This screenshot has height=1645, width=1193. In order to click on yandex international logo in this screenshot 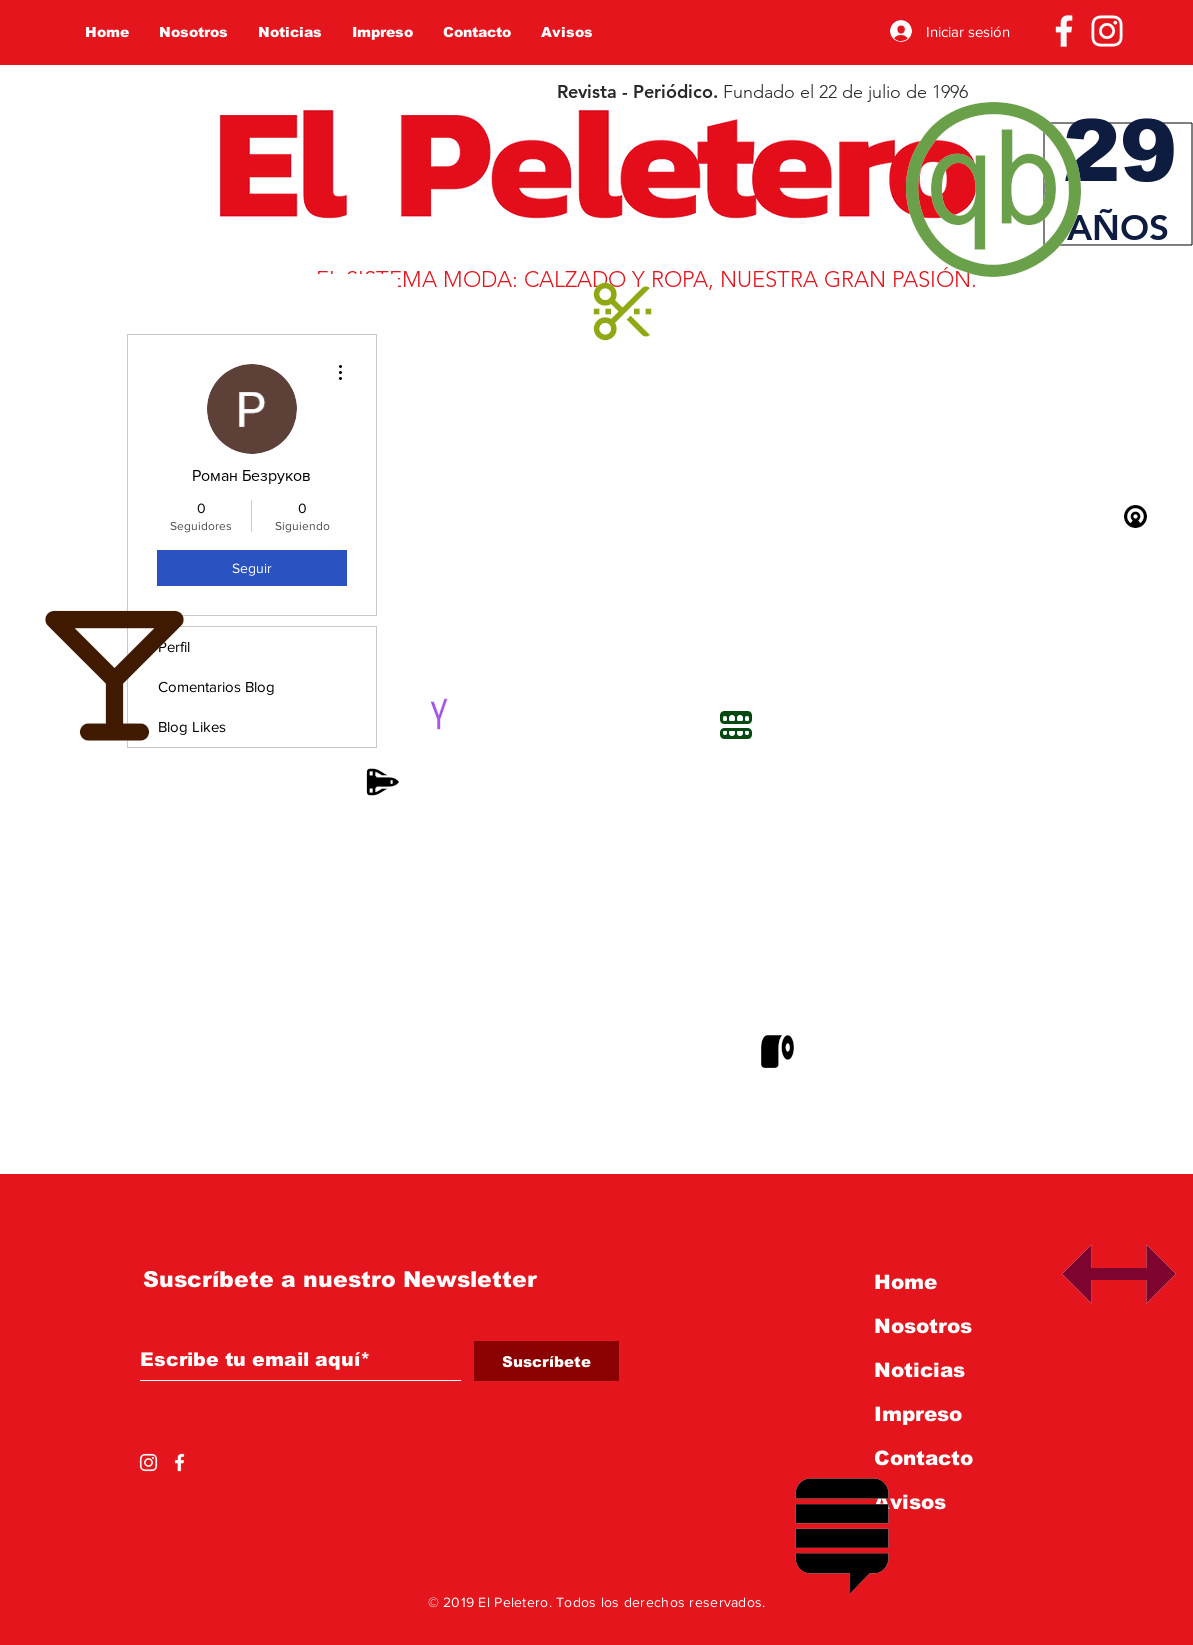, I will do `click(439, 714)`.